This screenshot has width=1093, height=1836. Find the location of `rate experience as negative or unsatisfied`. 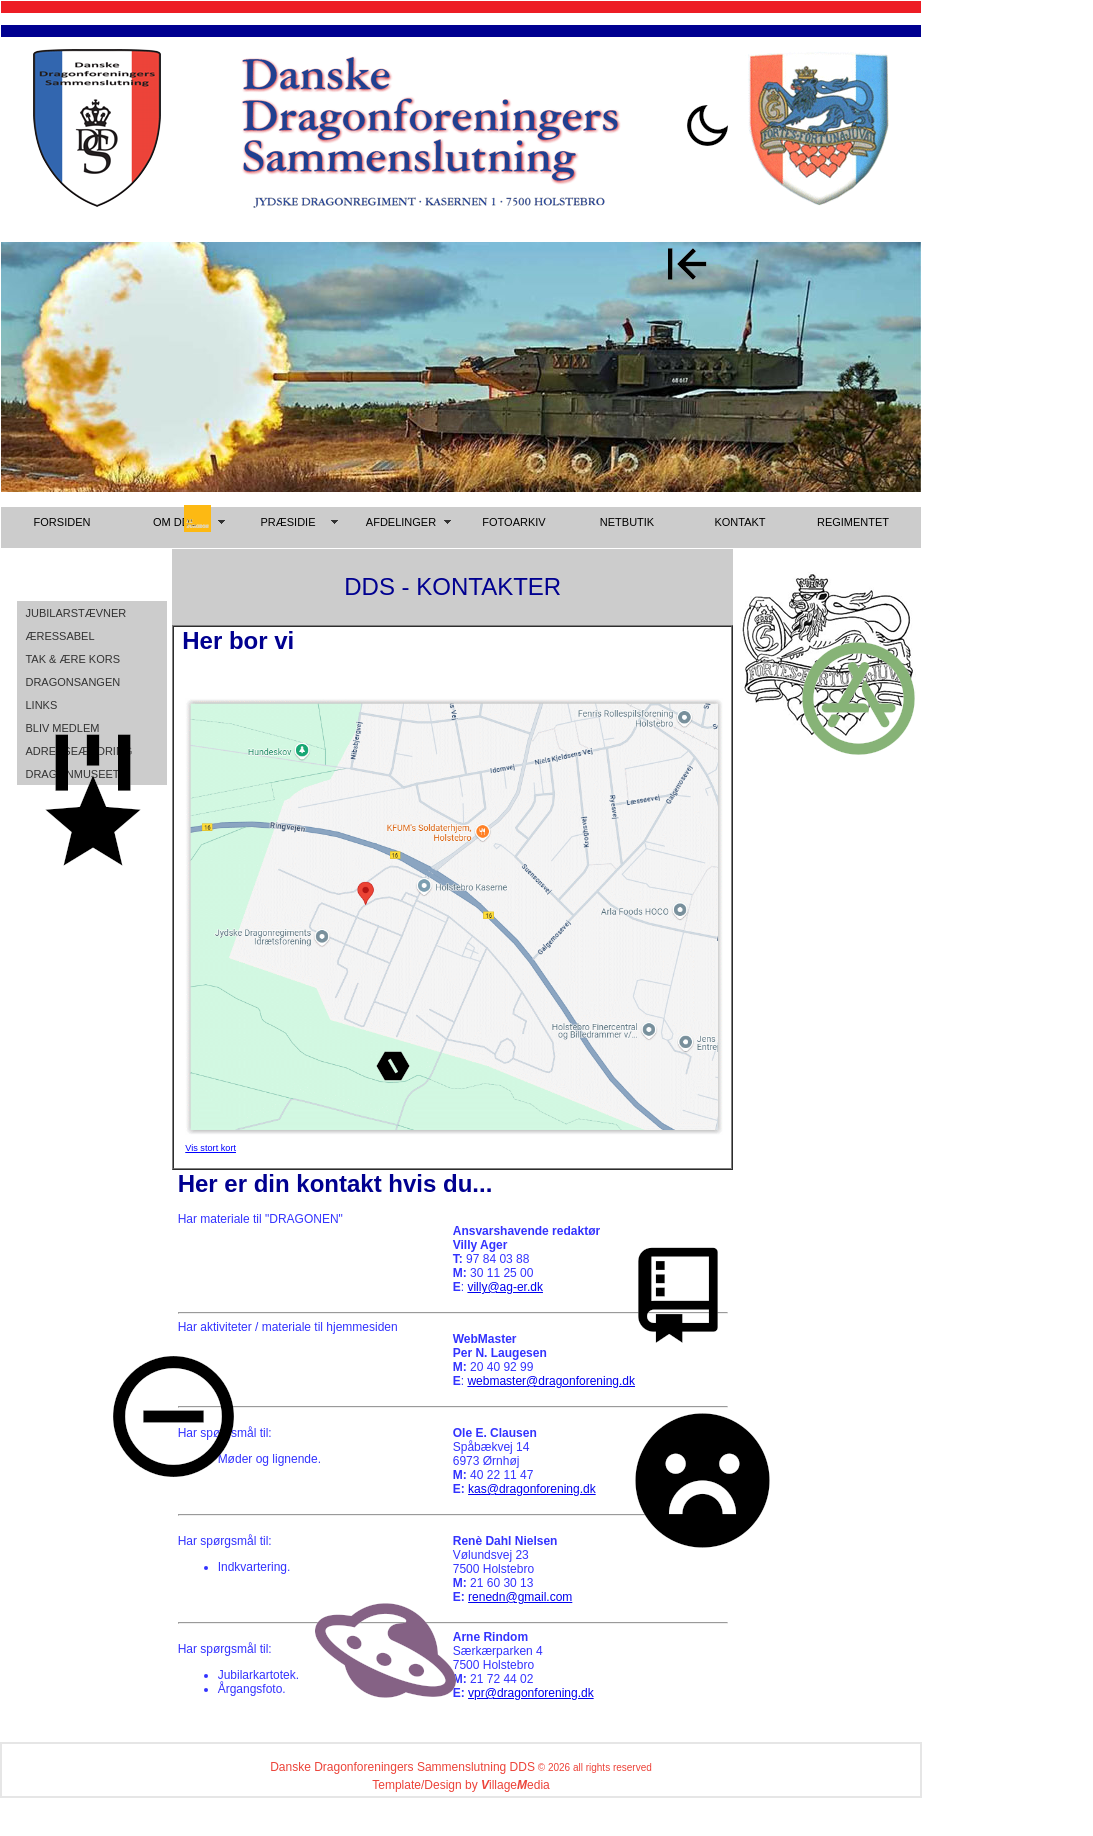

rate experience as negative or unsatisfied is located at coordinates (702, 1480).